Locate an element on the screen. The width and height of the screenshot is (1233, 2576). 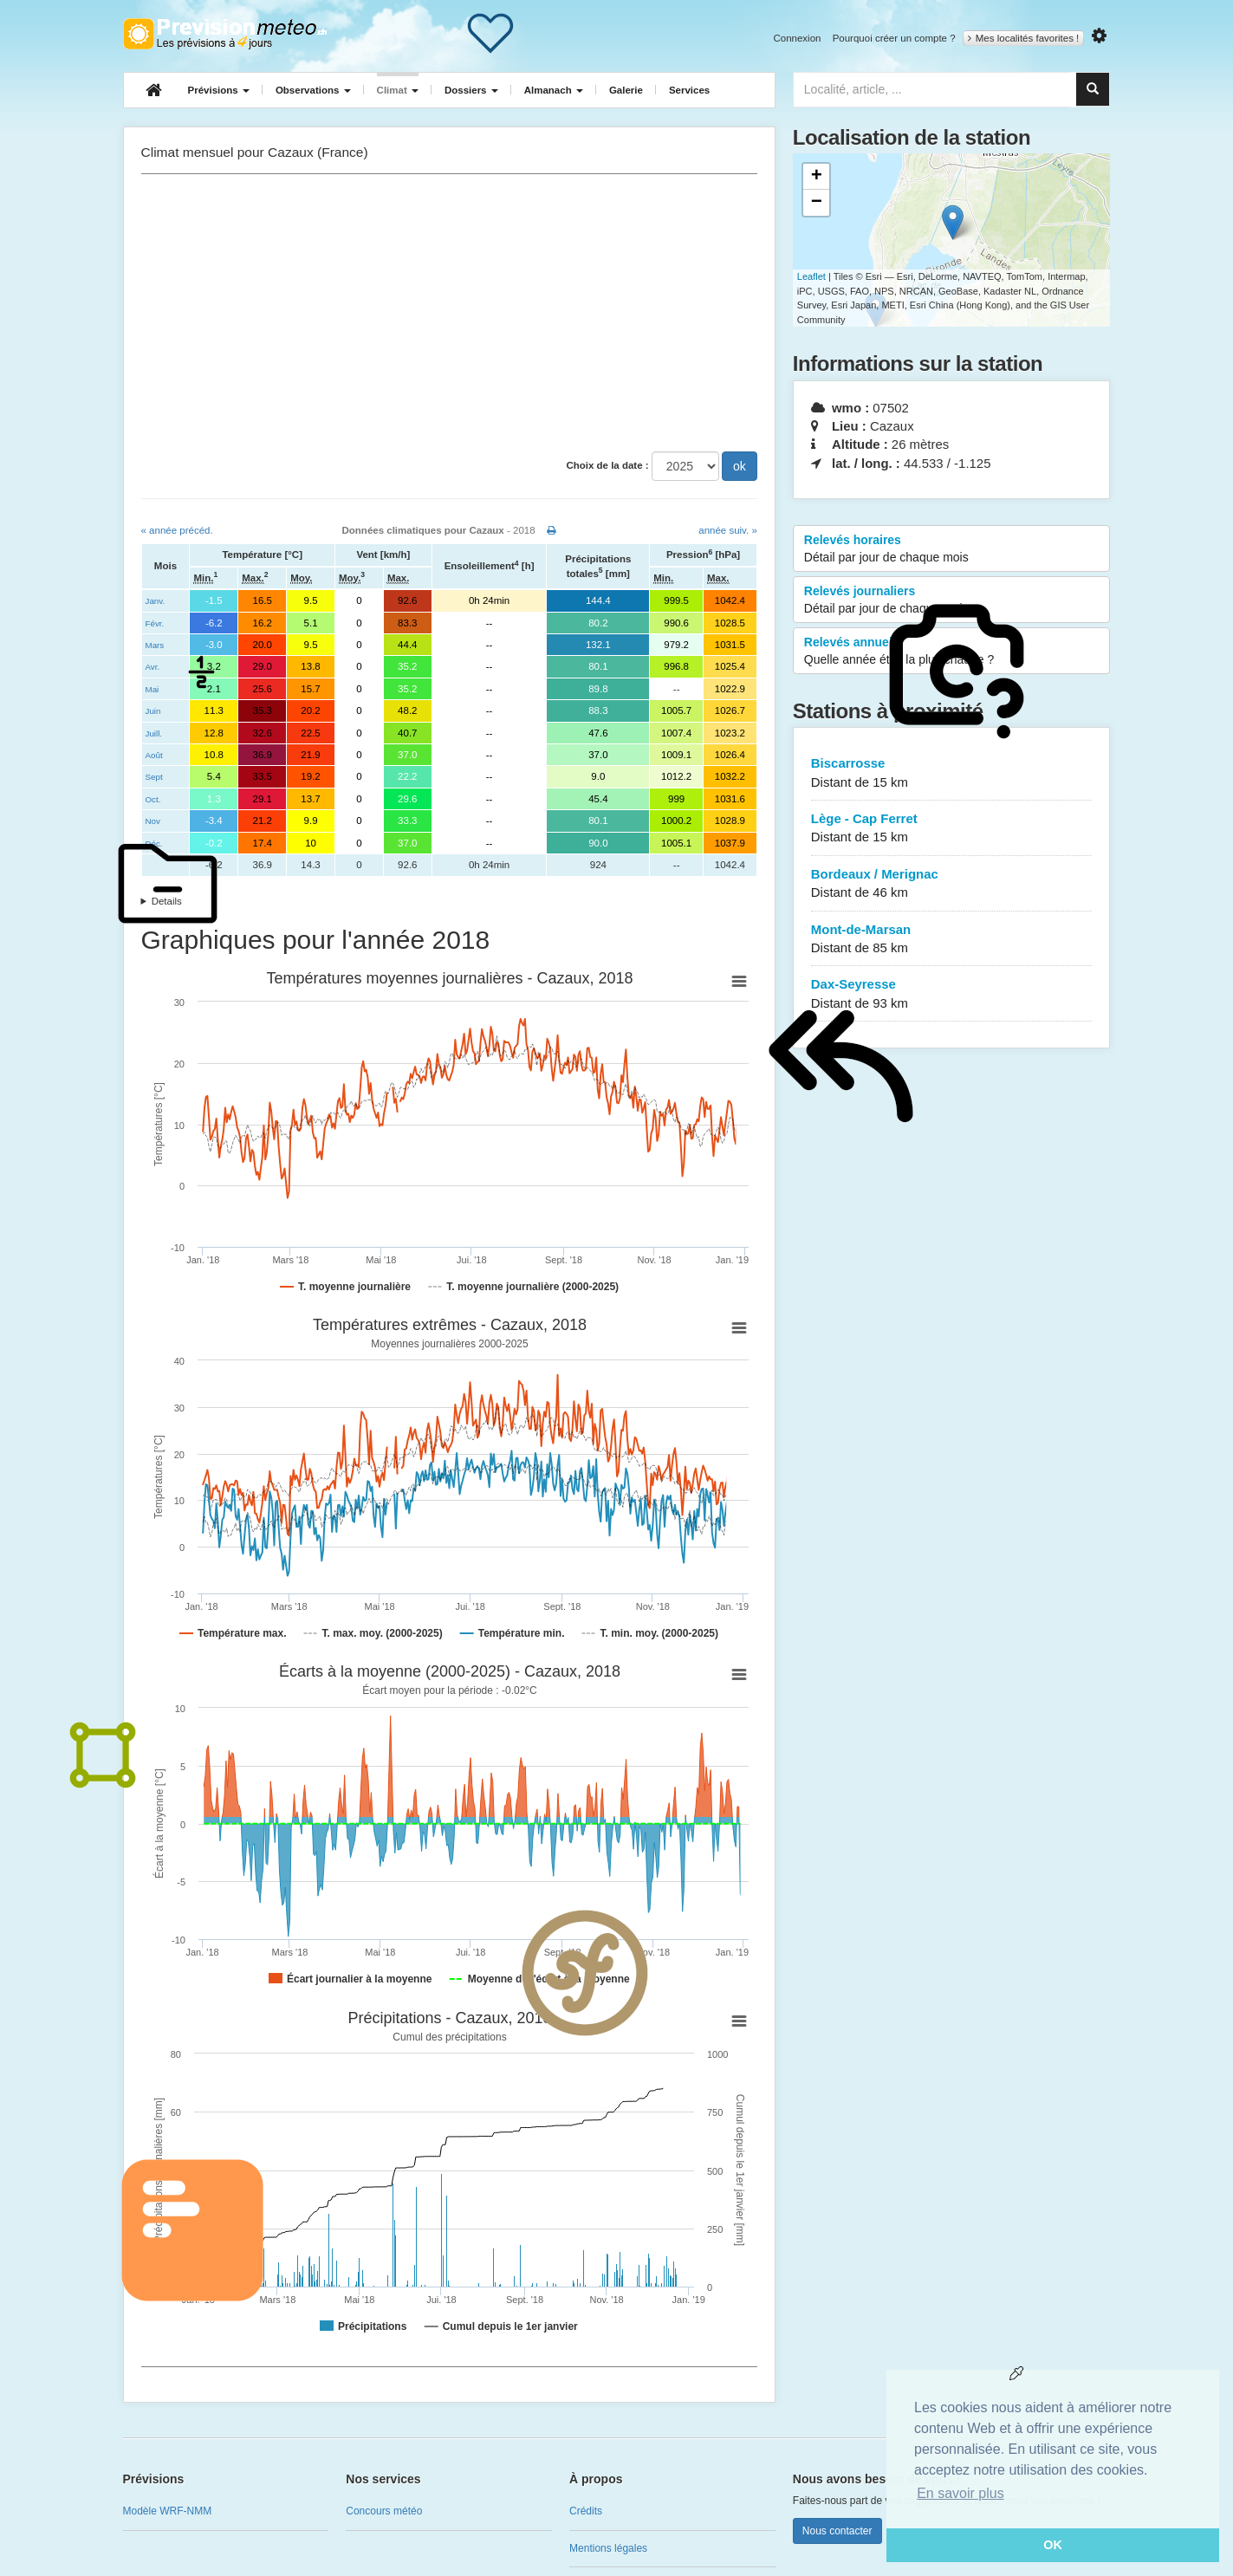
add to favorites is located at coordinates (490, 33).